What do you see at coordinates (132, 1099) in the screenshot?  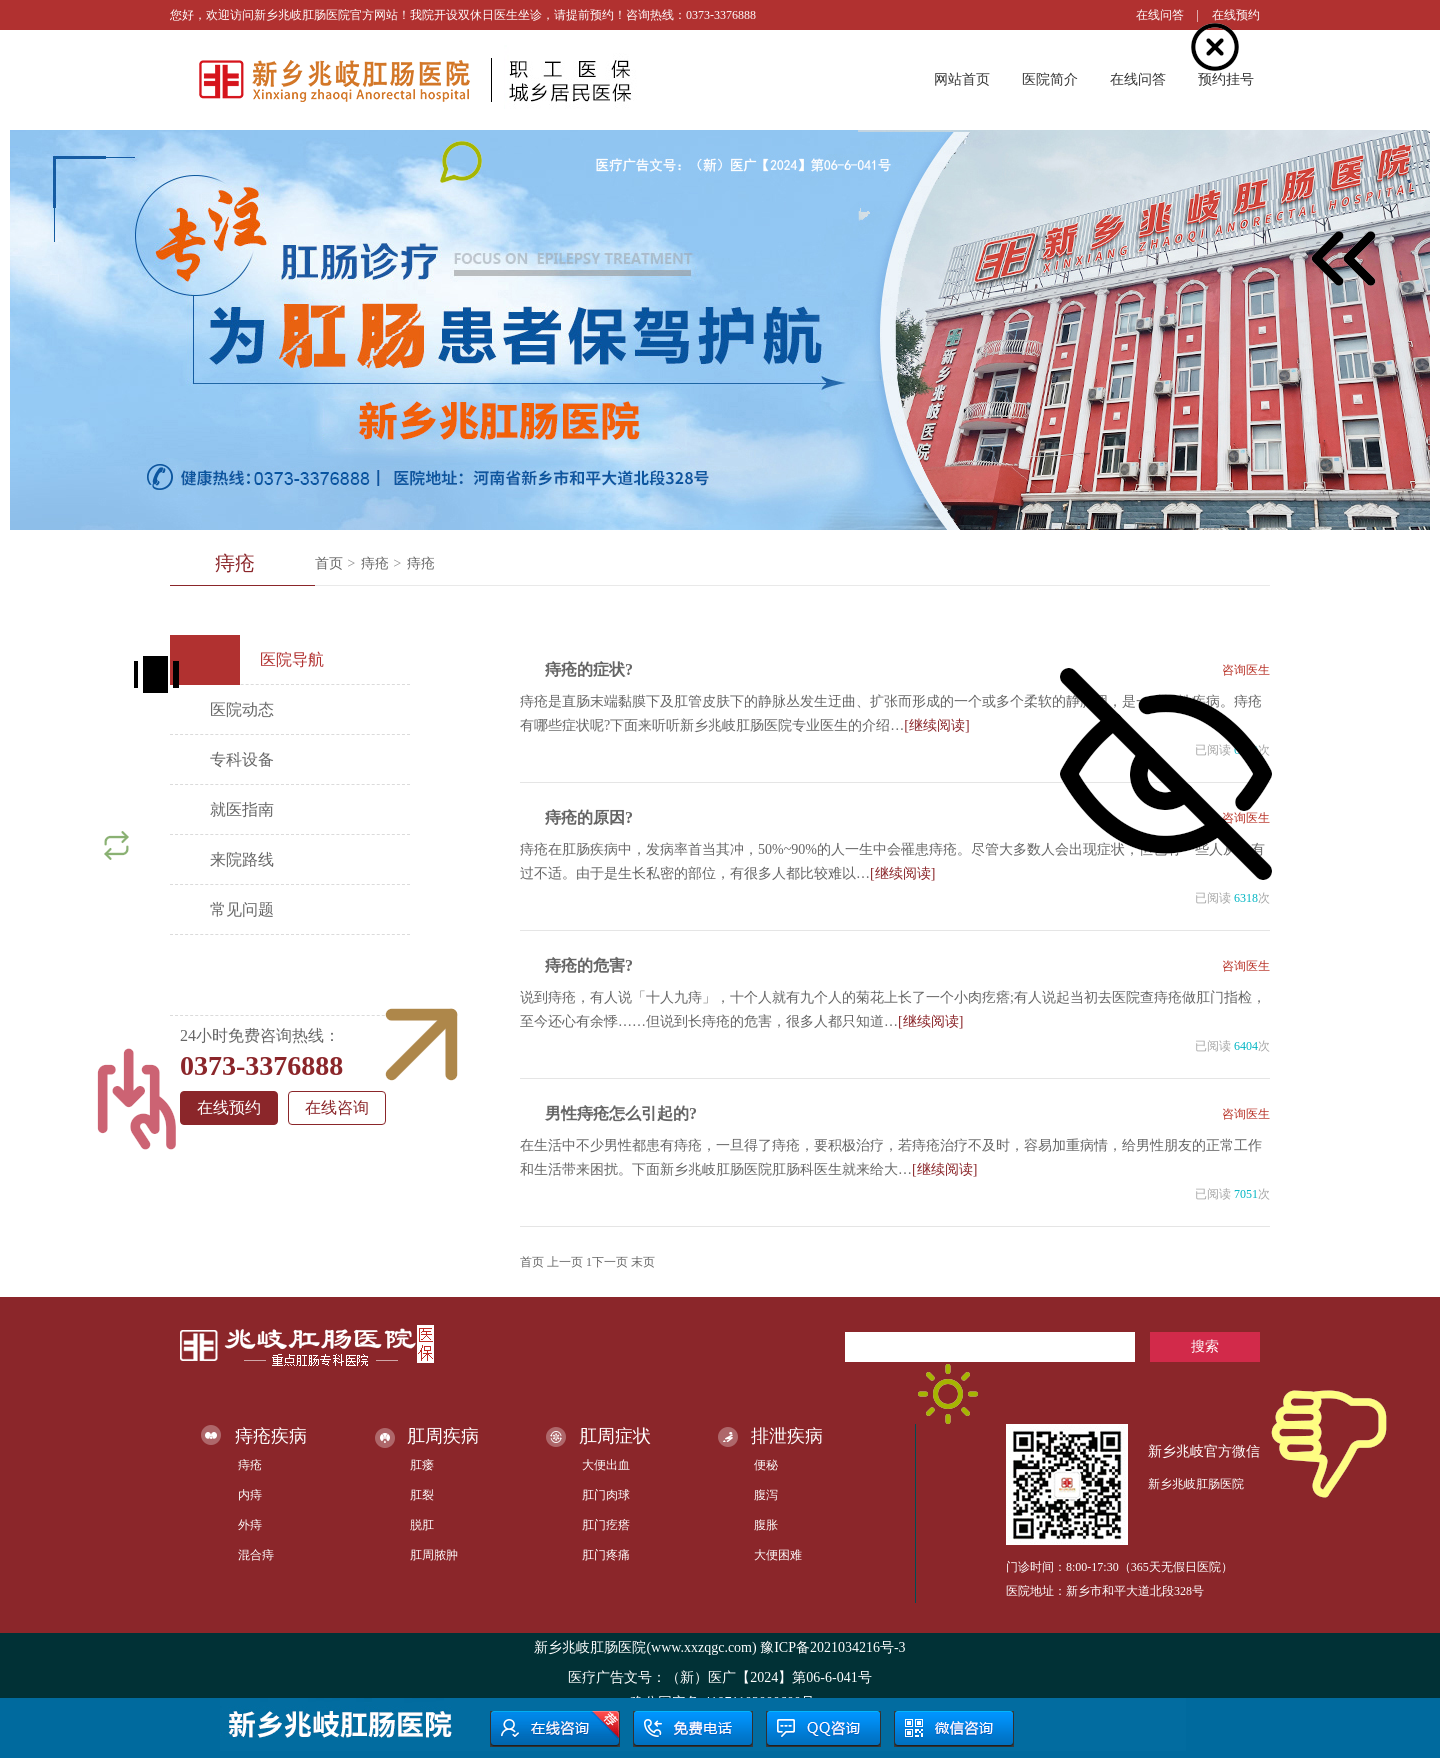 I see `withdraw funds or cash out` at bounding box center [132, 1099].